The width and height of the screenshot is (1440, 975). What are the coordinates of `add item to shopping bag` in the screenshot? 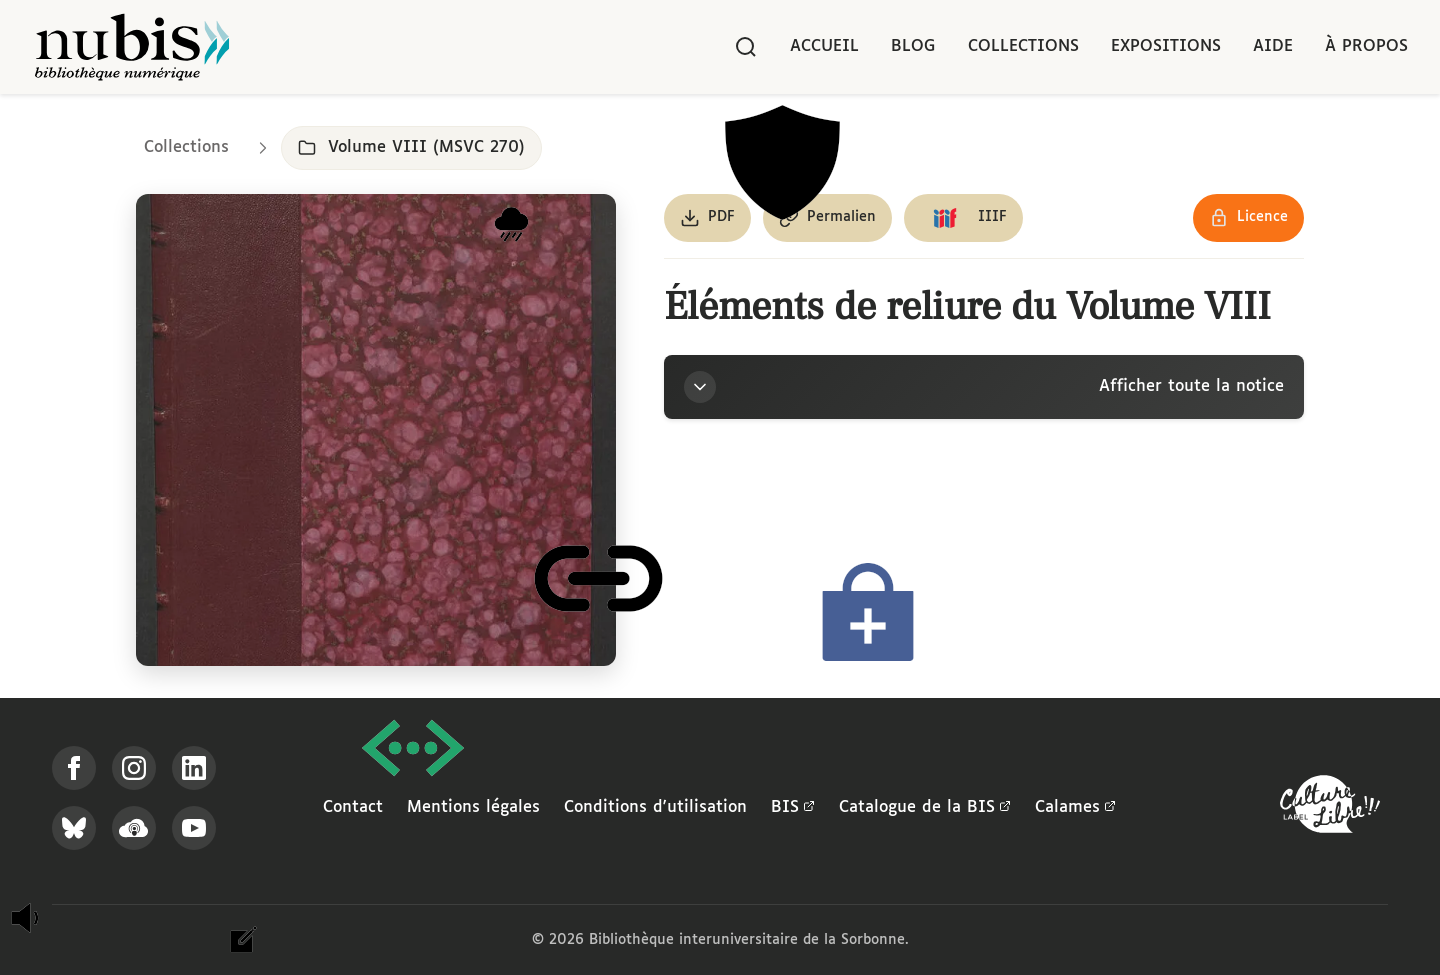 It's located at (868, 612).